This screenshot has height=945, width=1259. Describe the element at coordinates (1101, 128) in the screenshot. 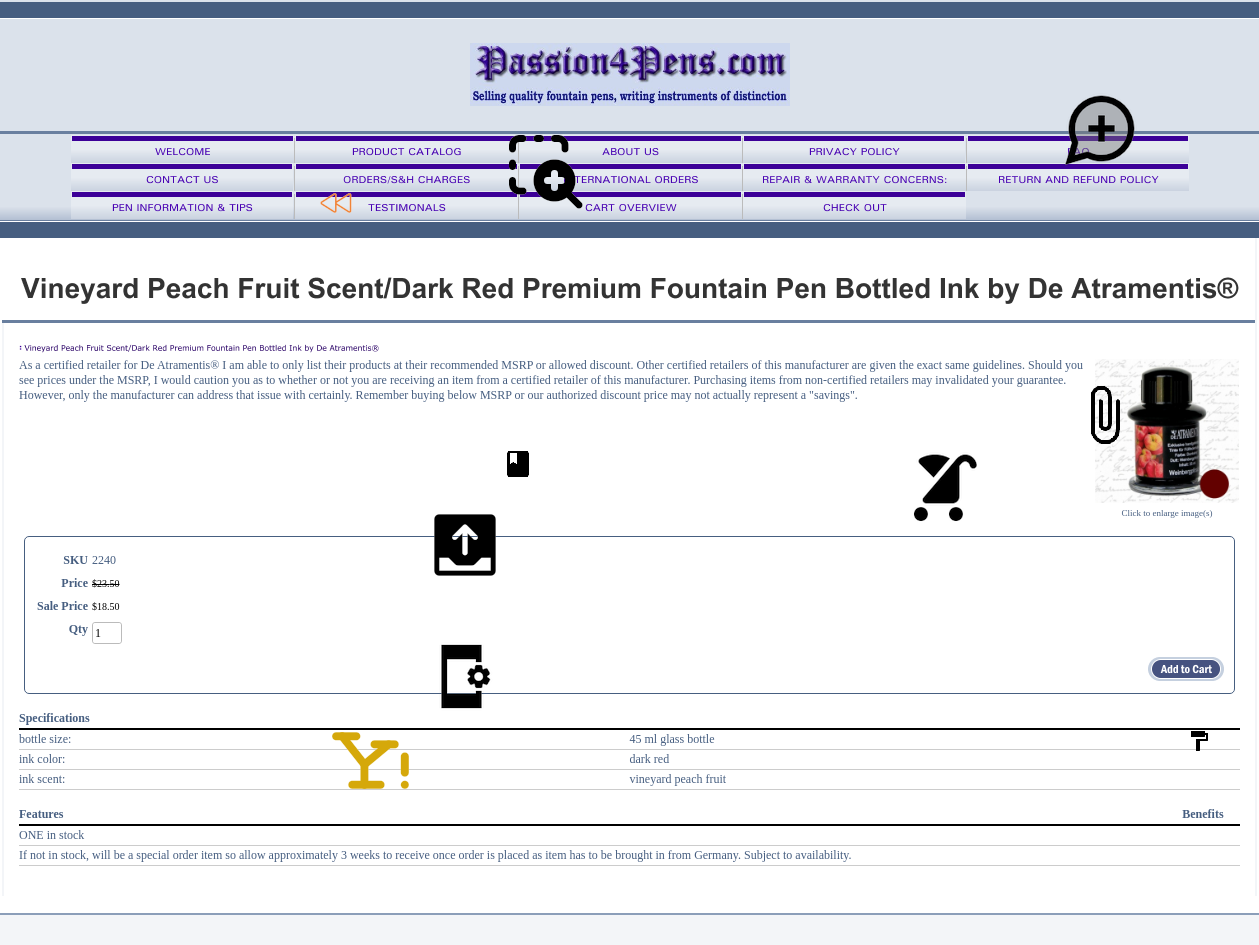

I see `add a comment or review to a map location` at that location.